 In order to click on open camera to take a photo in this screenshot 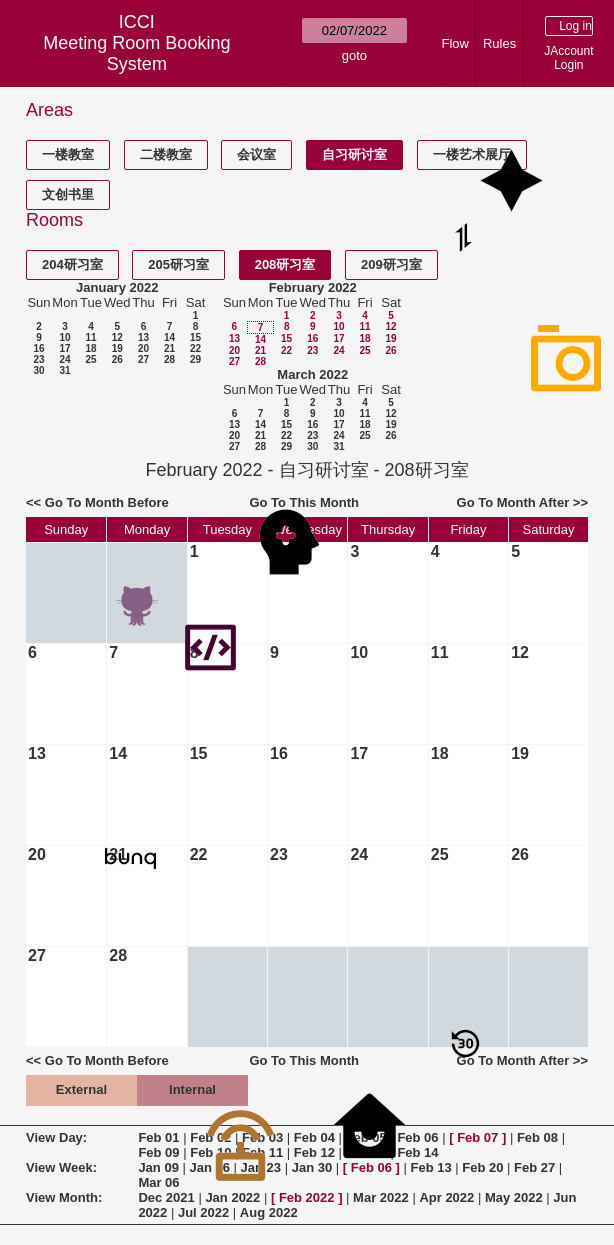, I will do `click(566, 360)`.